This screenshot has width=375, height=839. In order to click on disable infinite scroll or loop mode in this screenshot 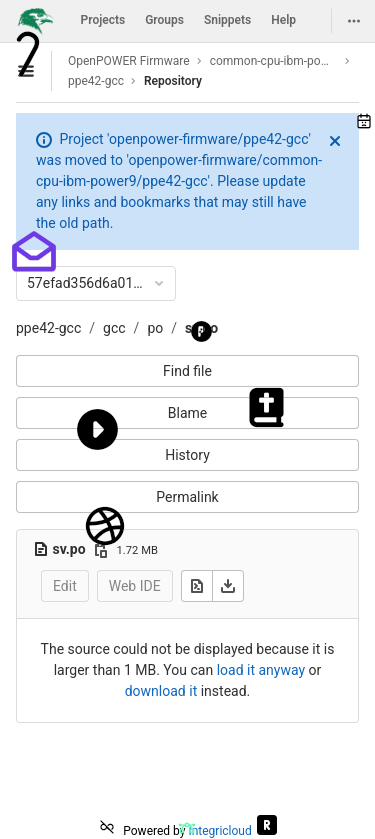, I will do `click(107, 827)`.